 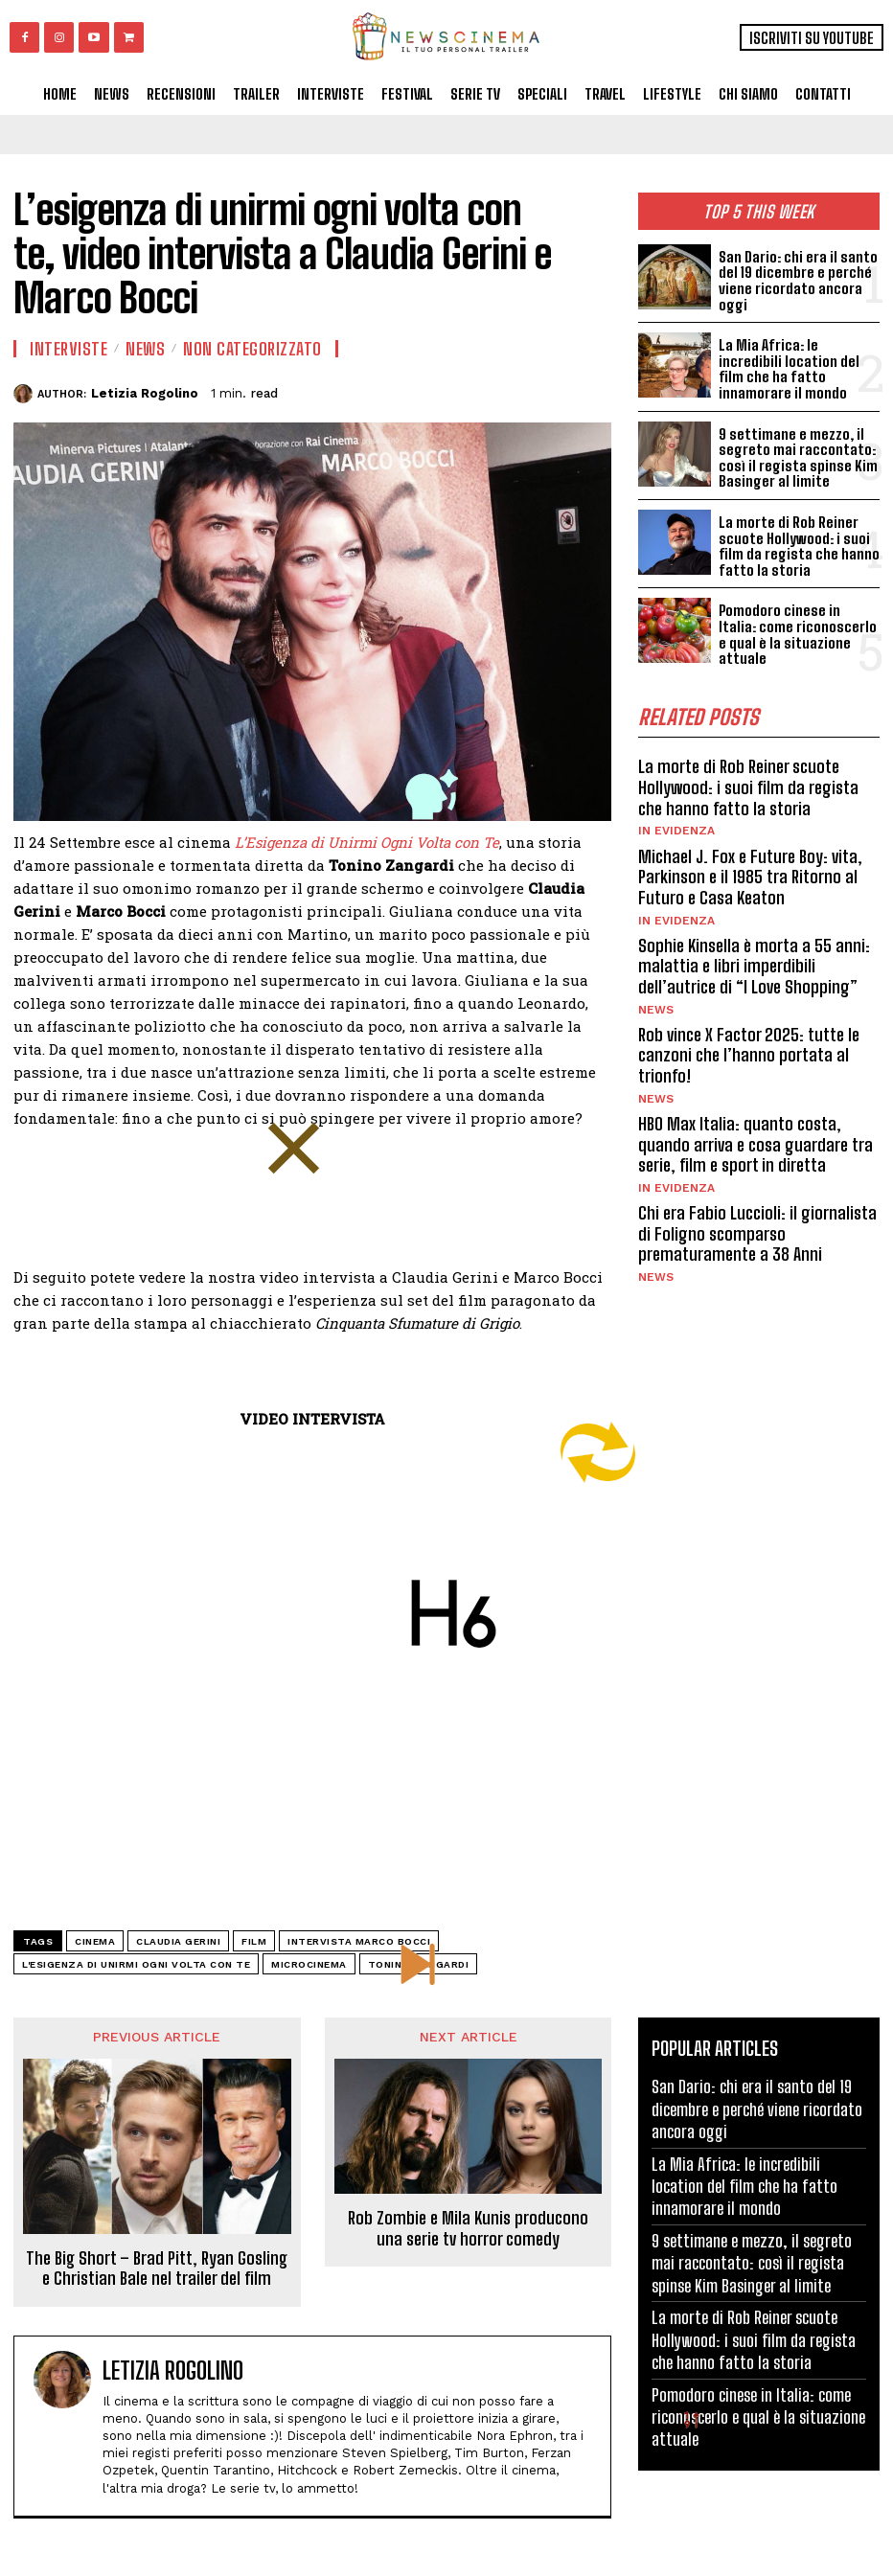 I want to click on sort numbers in descending order, so click(x=691, y=2420).